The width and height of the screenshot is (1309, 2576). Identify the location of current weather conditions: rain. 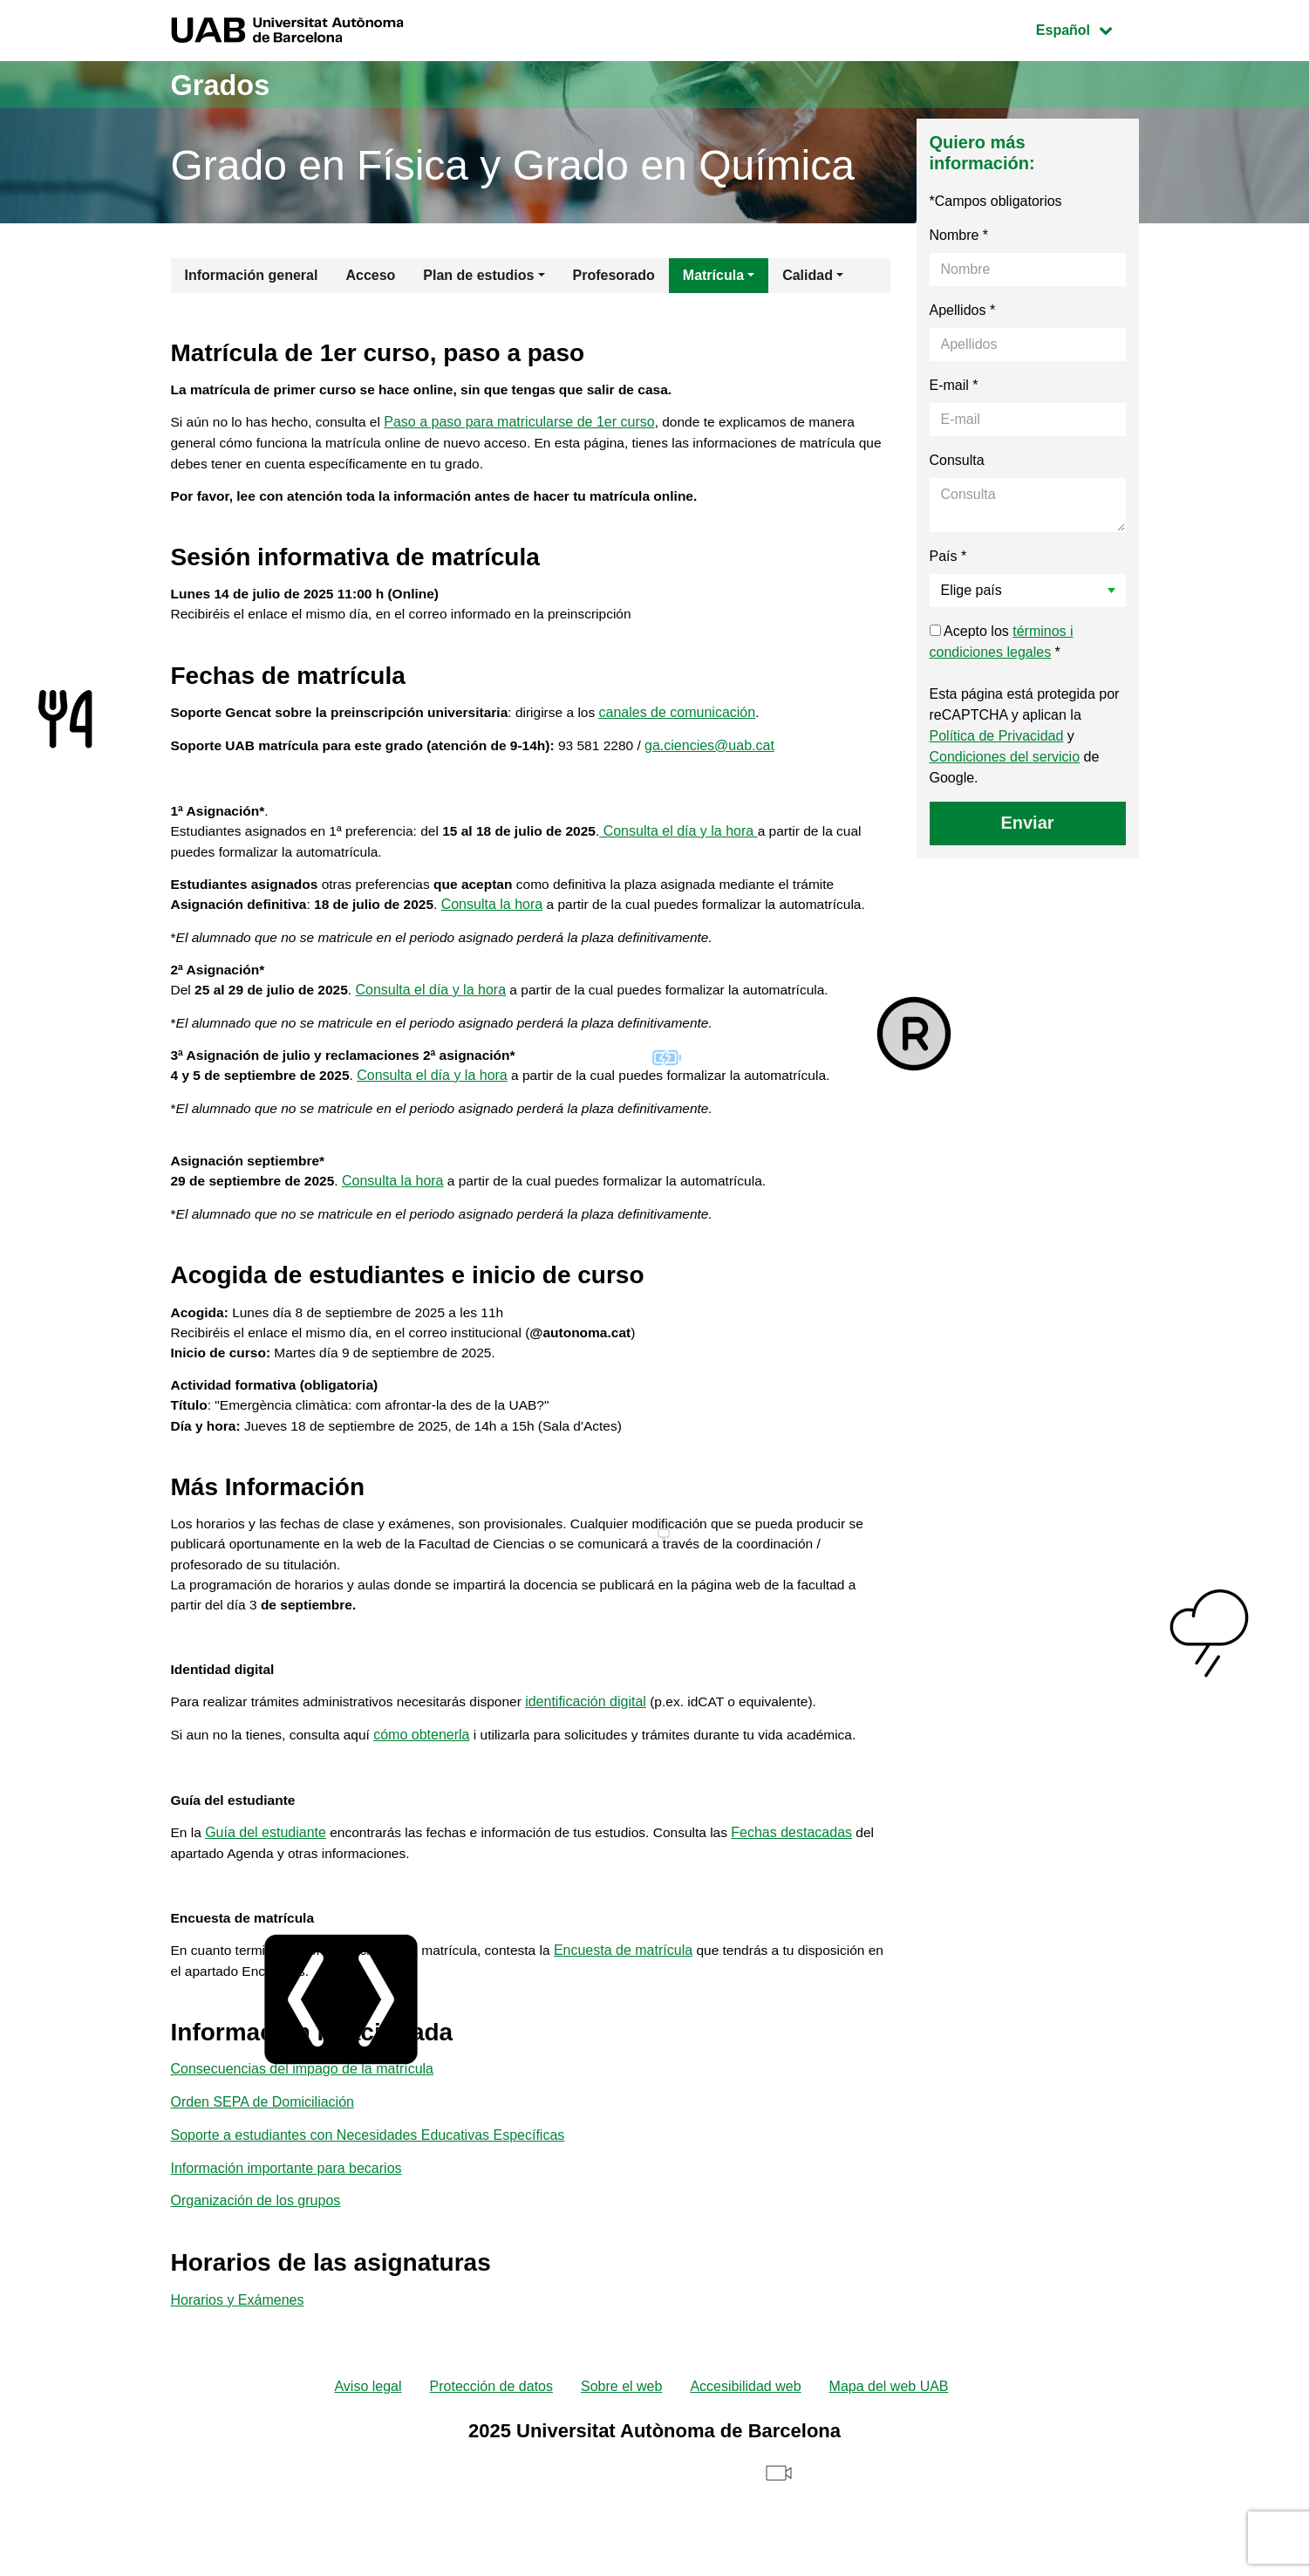
(1209, 1631).